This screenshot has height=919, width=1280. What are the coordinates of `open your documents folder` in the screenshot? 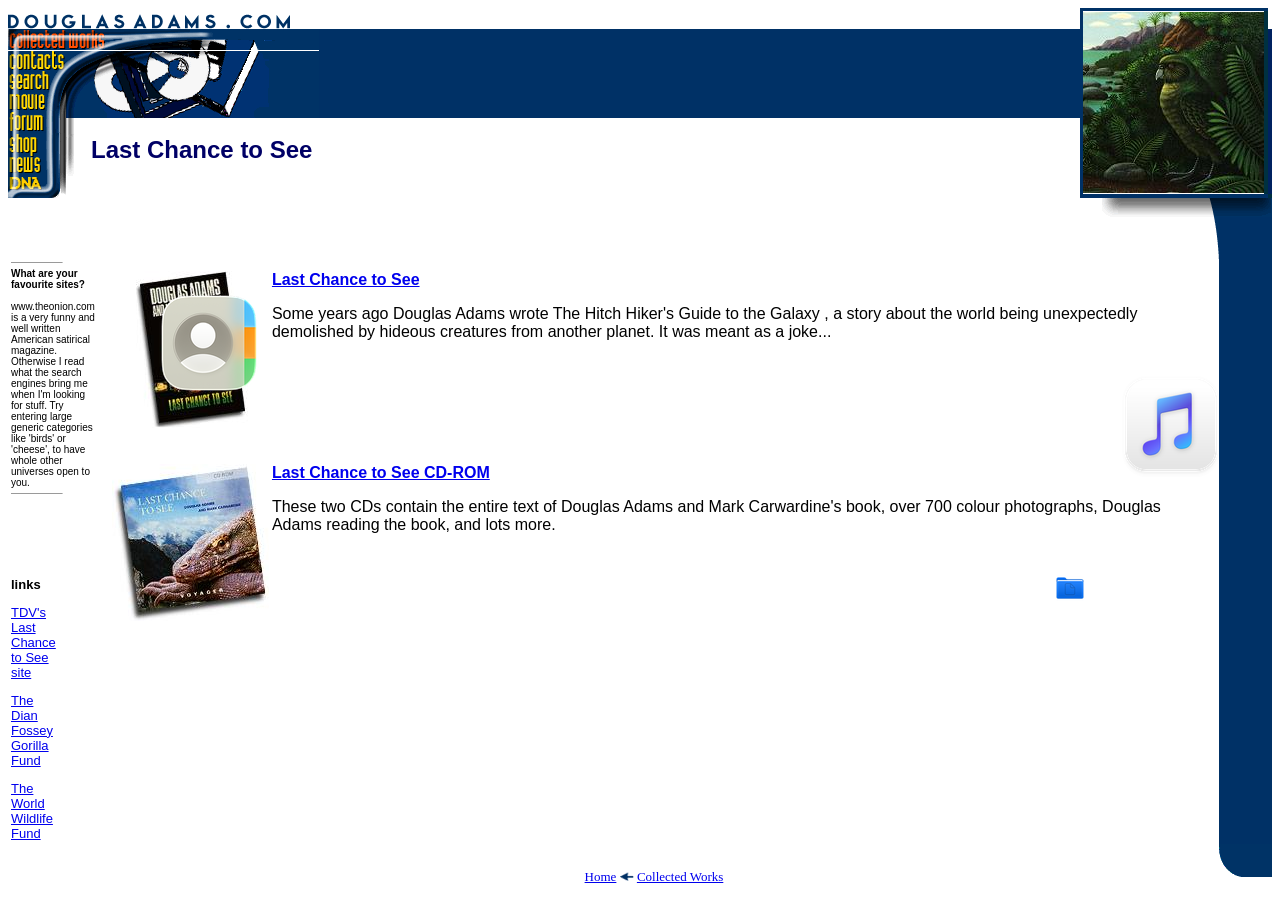 It's located at (1070, 588).